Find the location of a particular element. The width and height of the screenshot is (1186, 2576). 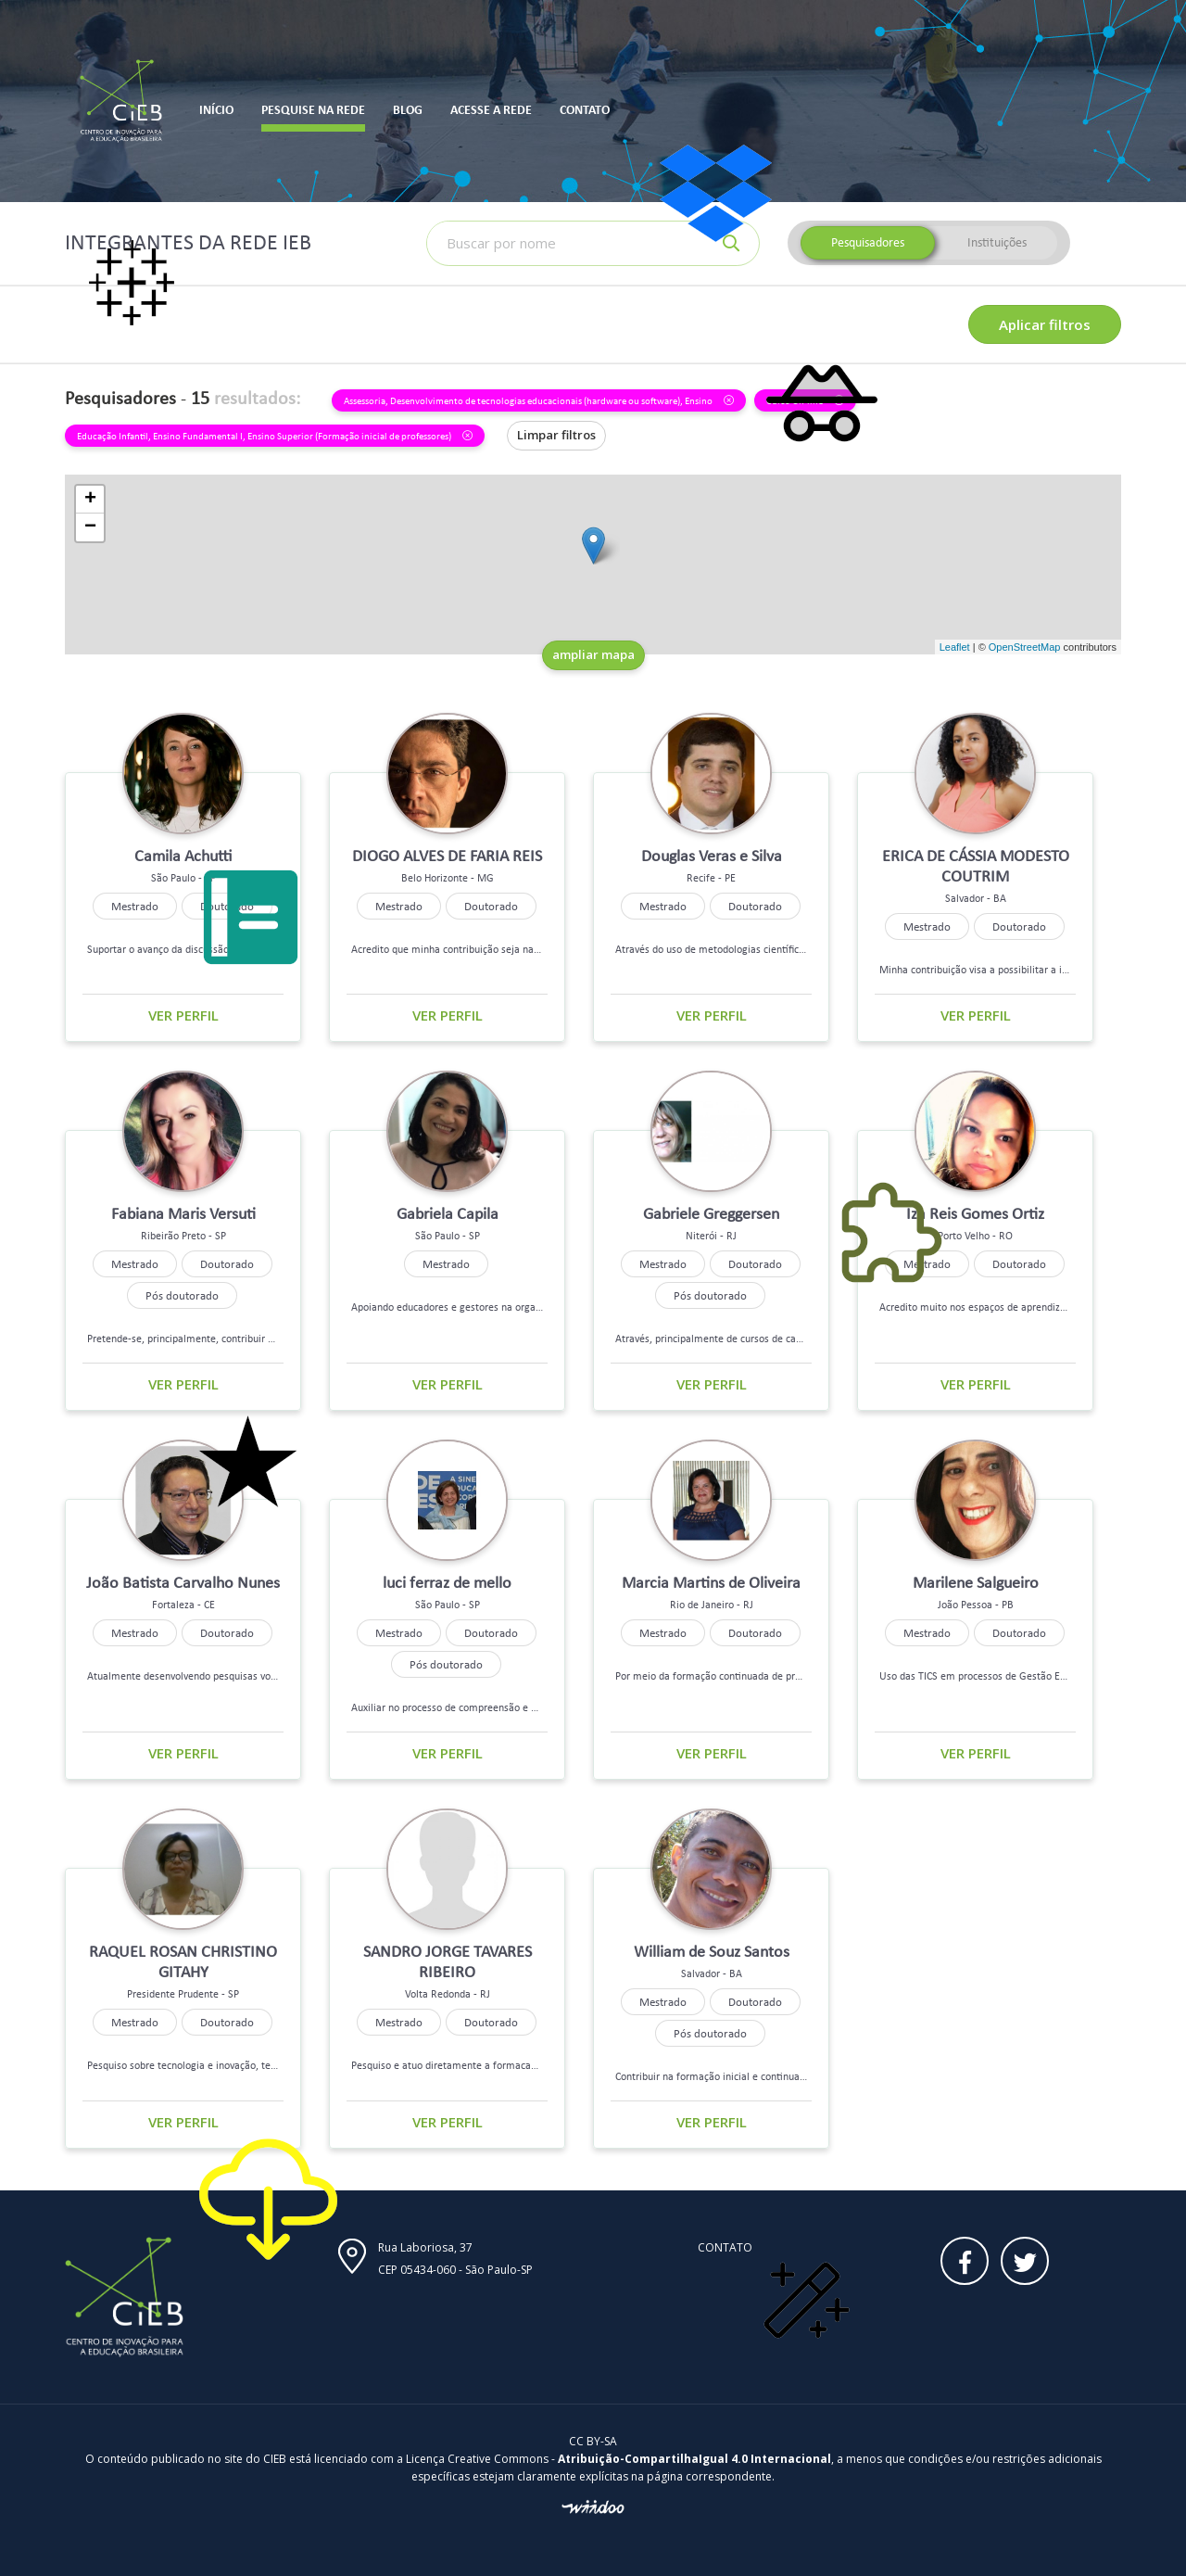

open Dropbox cloud storage is located at coordinates (715, 193).